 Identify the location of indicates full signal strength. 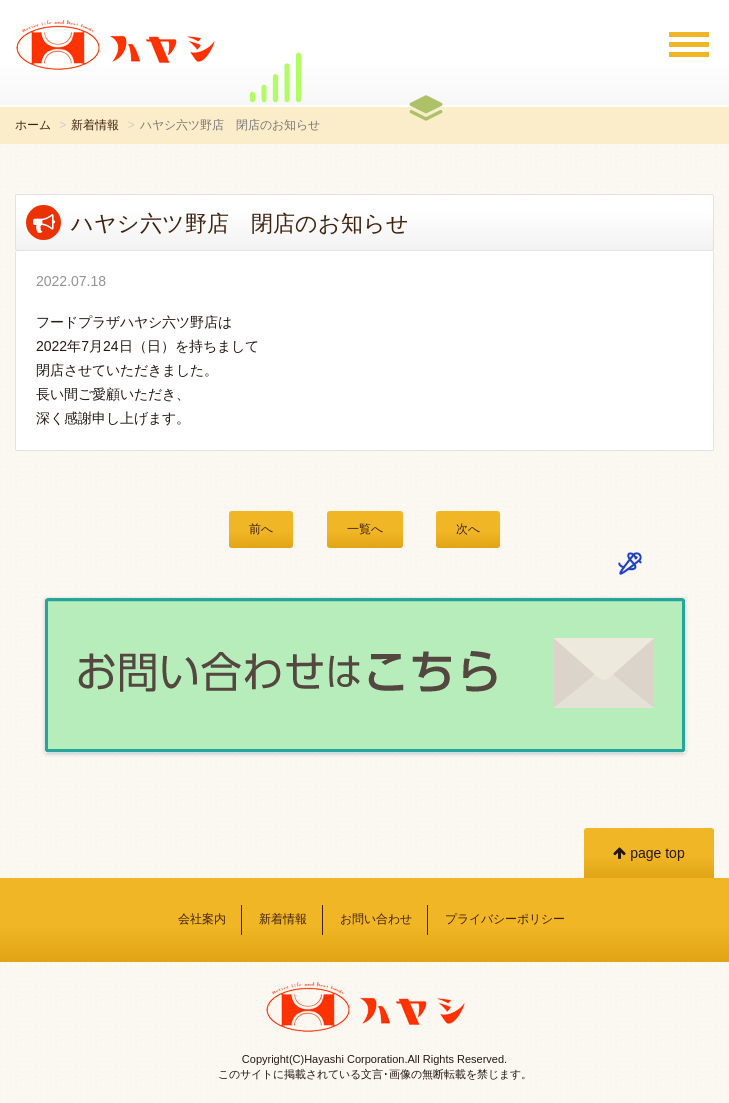
(275, 77).